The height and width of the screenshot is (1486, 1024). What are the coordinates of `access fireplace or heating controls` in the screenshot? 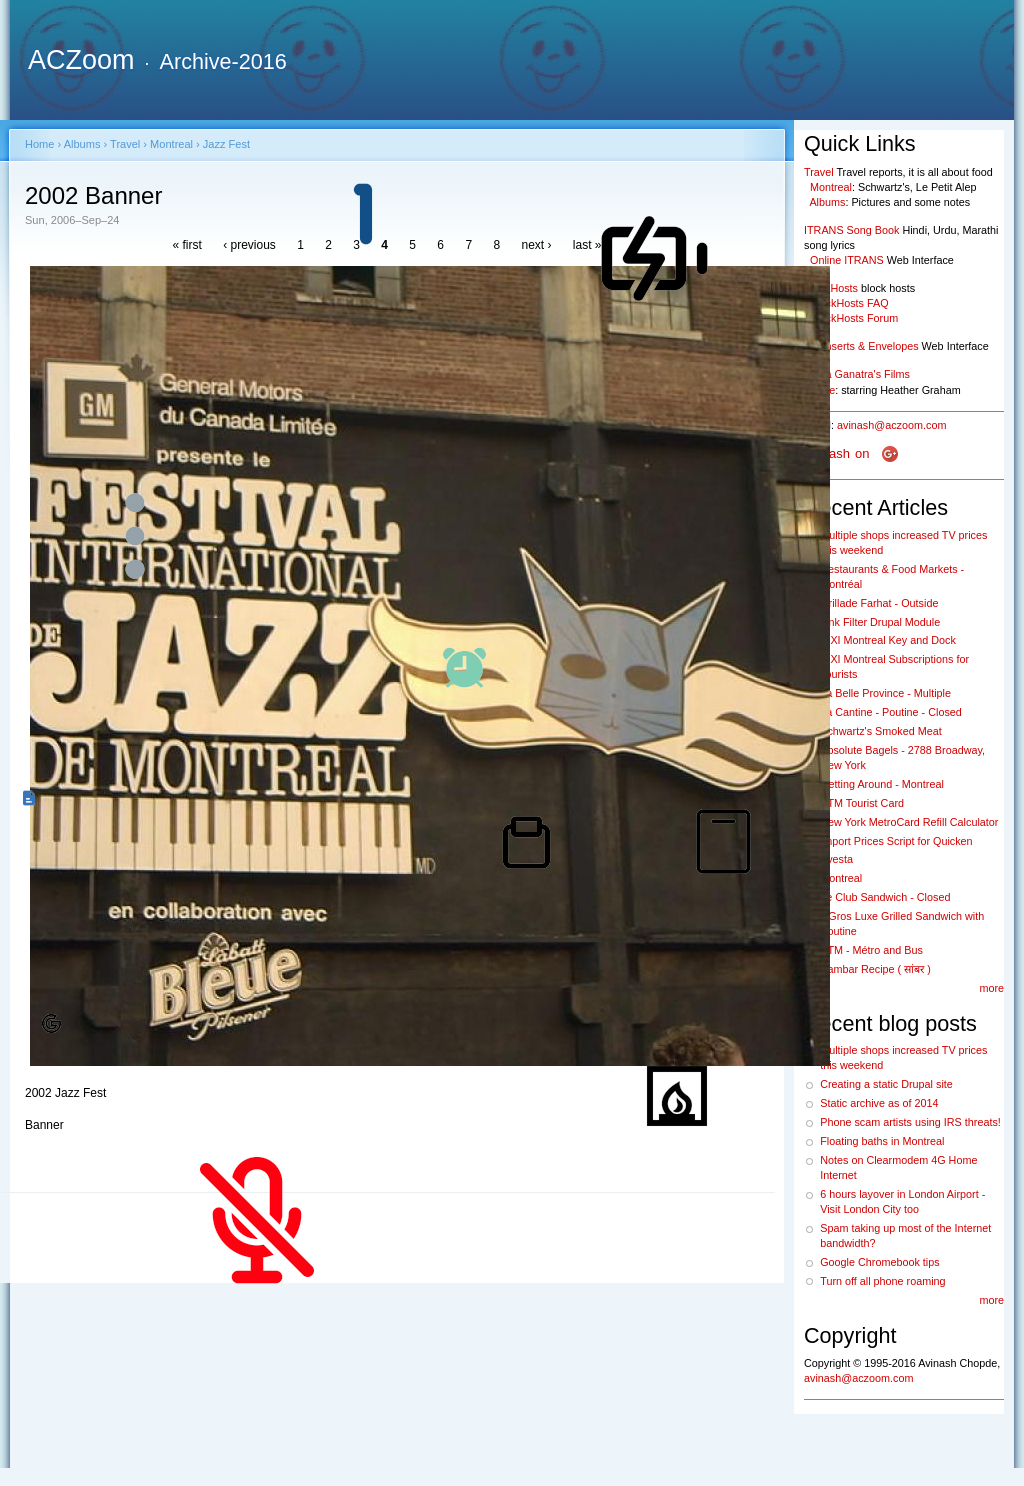 It's located at (677, 1096).